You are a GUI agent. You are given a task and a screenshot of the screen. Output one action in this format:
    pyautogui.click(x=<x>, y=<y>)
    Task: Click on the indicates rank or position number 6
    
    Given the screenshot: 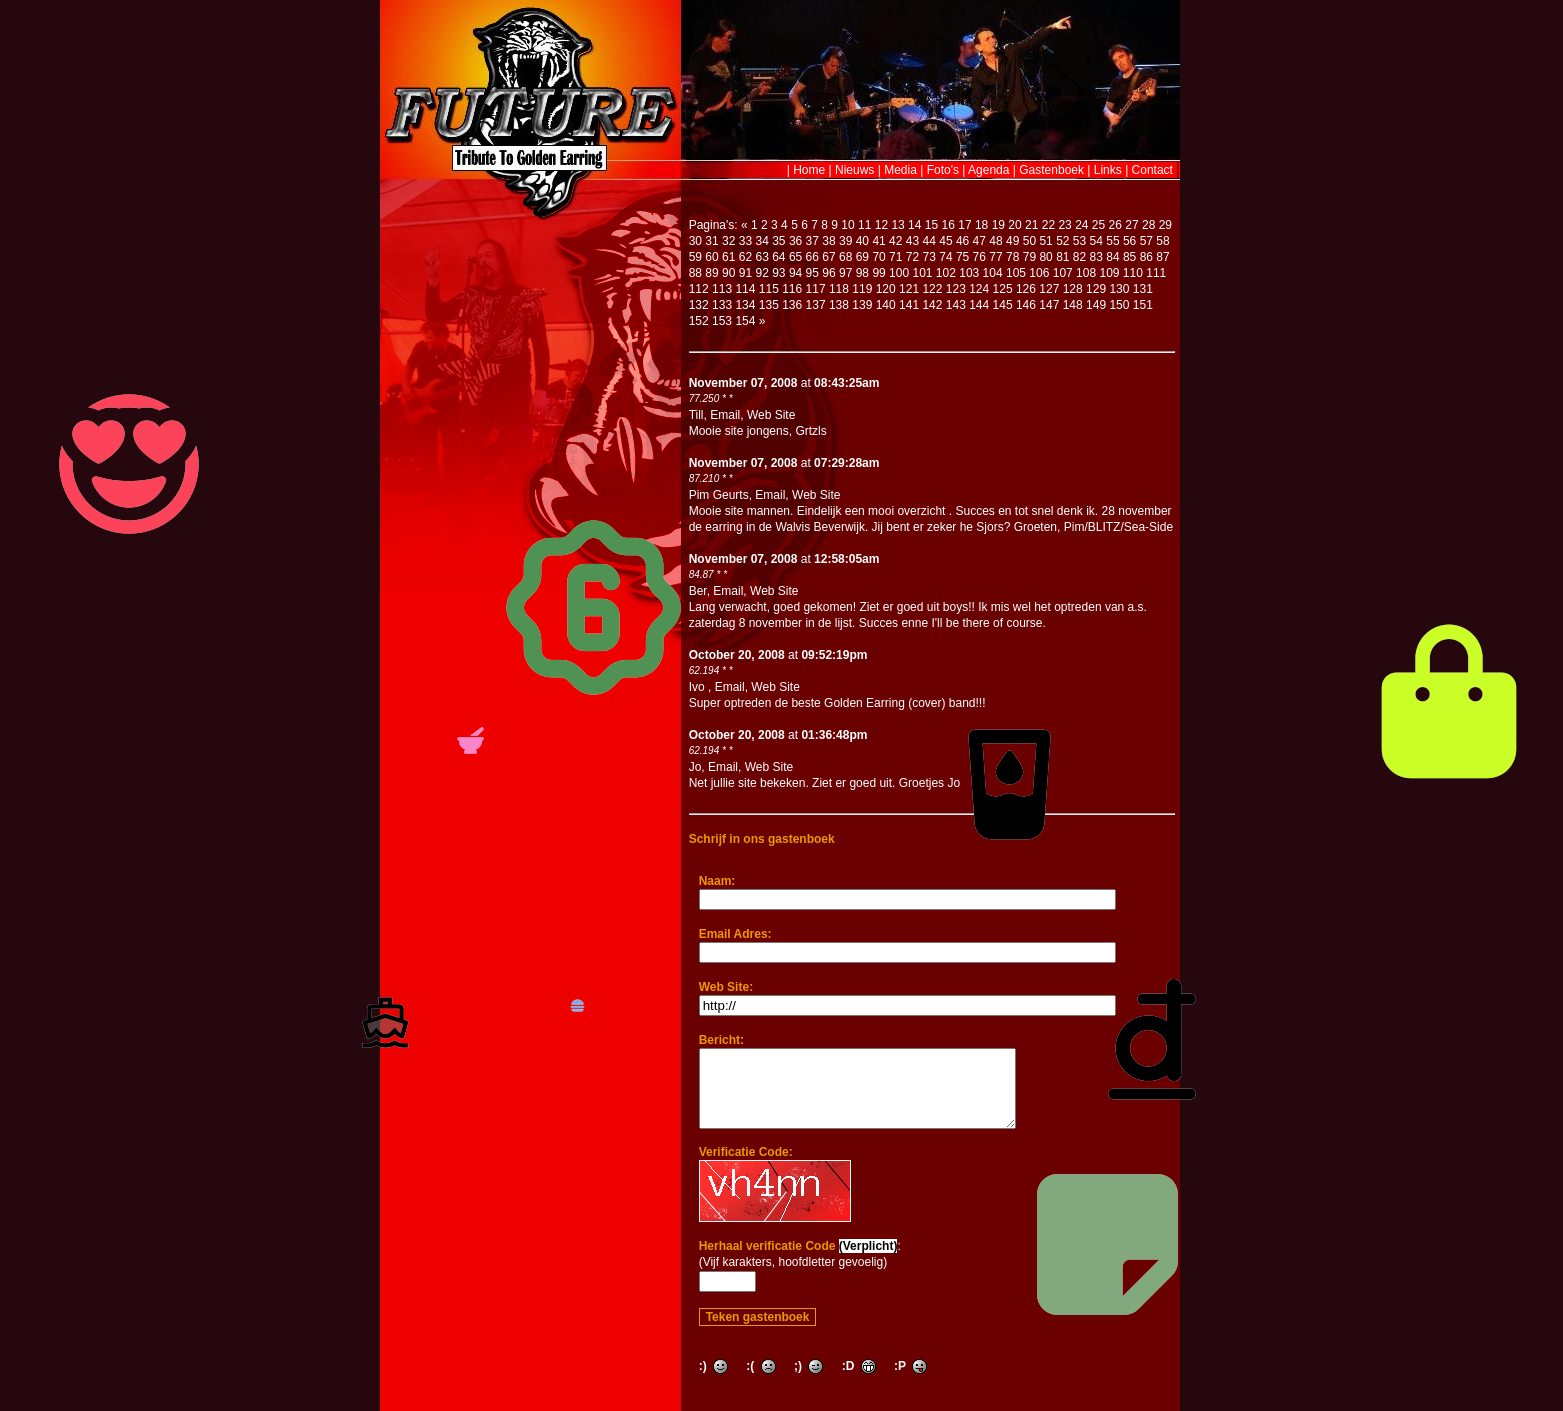 What is the action you would take?
    pyautogui.click(x=593, y=607)
    